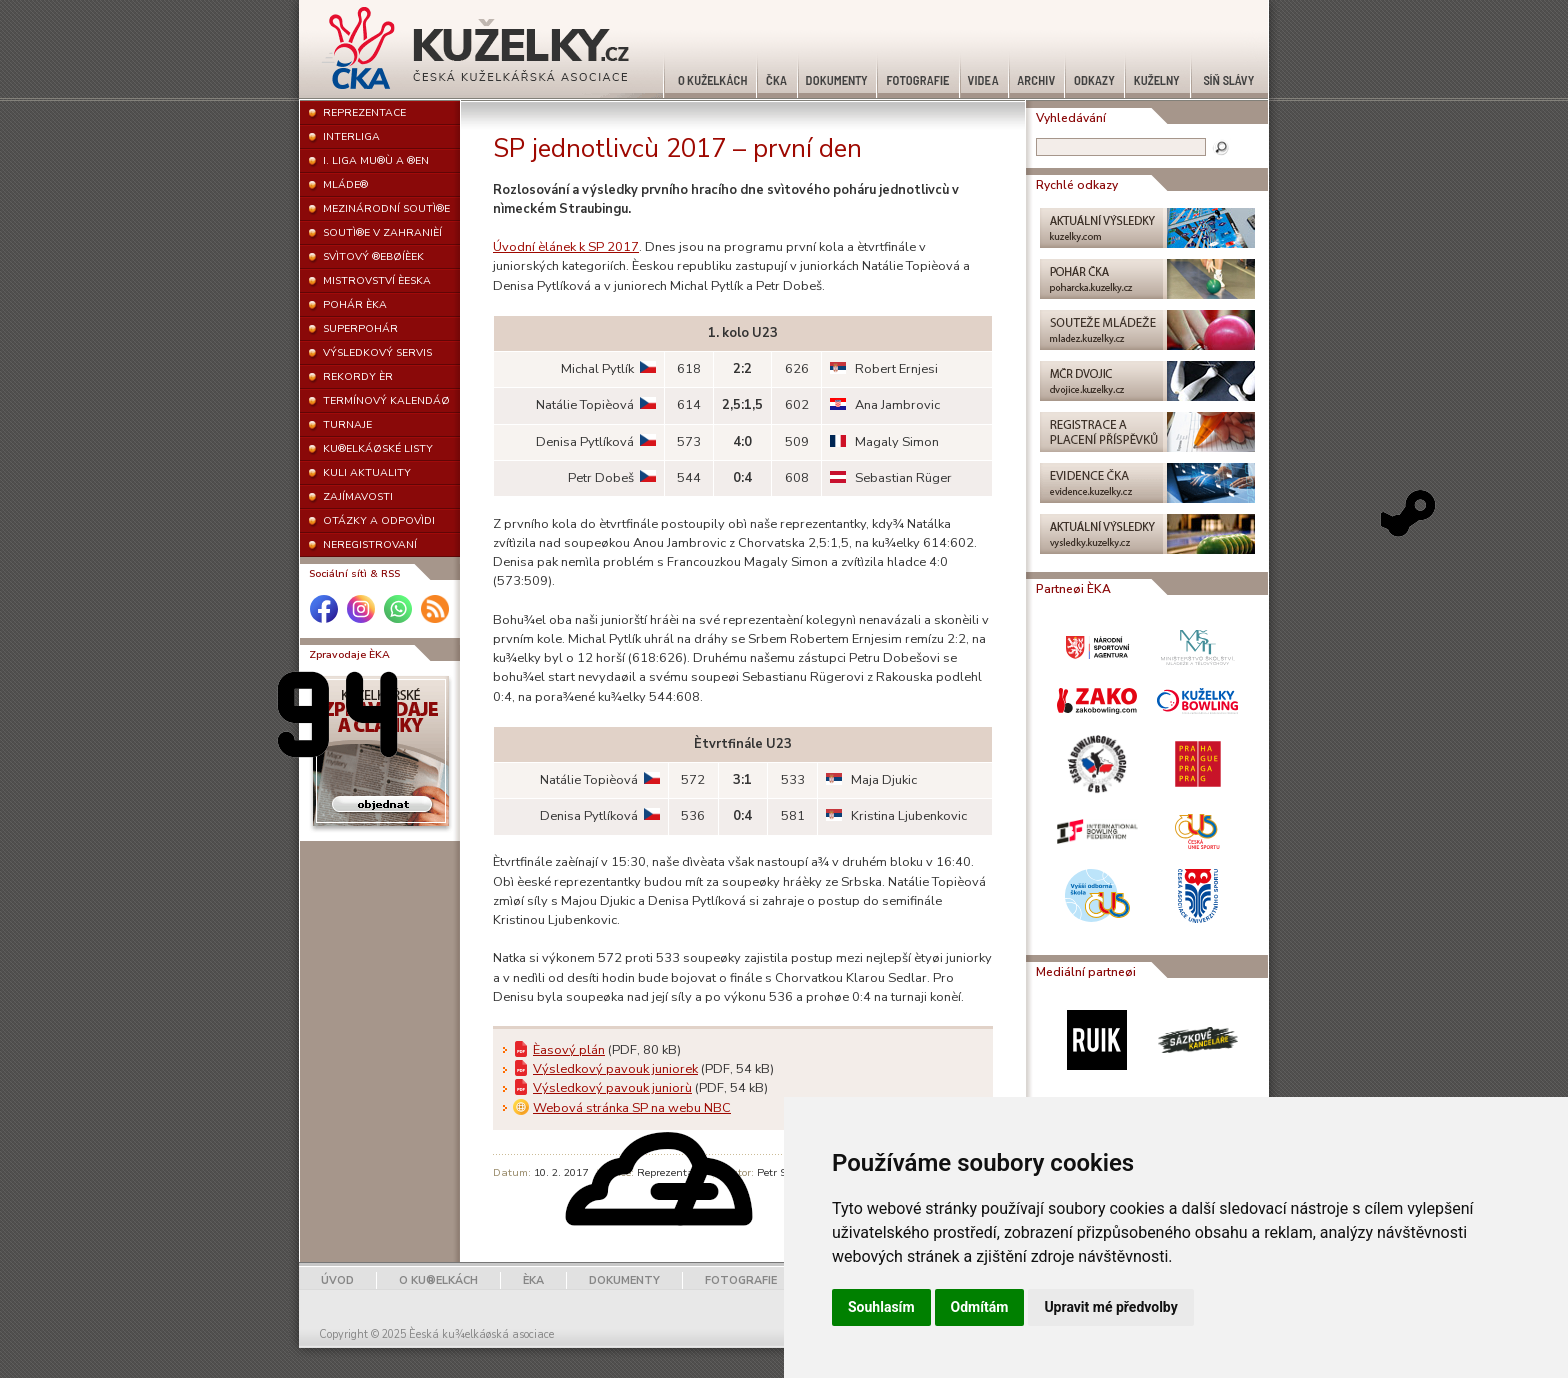 This screenshot has width=1568, height=1378. Describe the element at coordinates (337, 714) in the screenshot. I see `indicates item number 94 in a list or sequence` at that location.